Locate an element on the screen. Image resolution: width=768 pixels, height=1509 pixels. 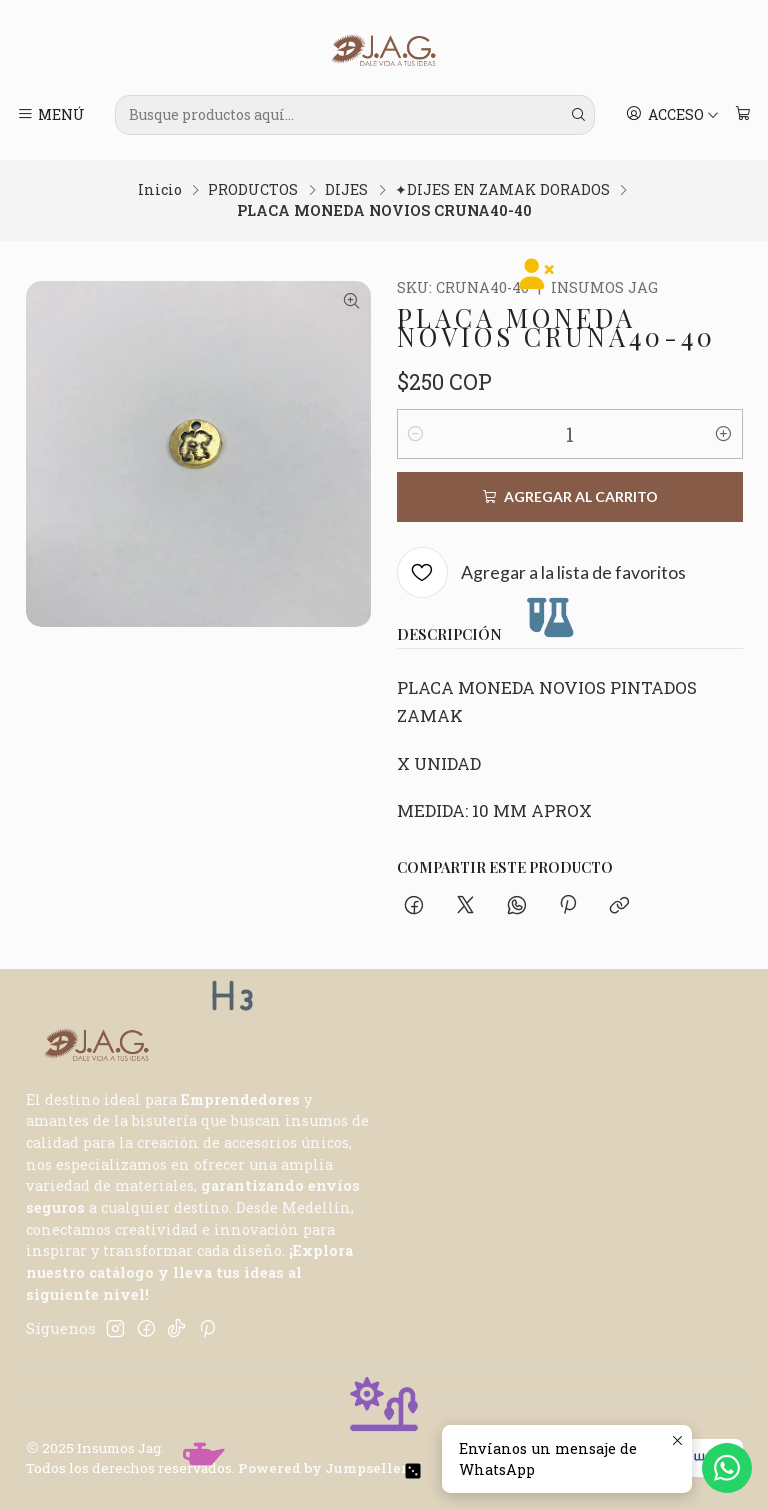
indicates drought or dry weather conditions is located at coordinates (384, 1404).